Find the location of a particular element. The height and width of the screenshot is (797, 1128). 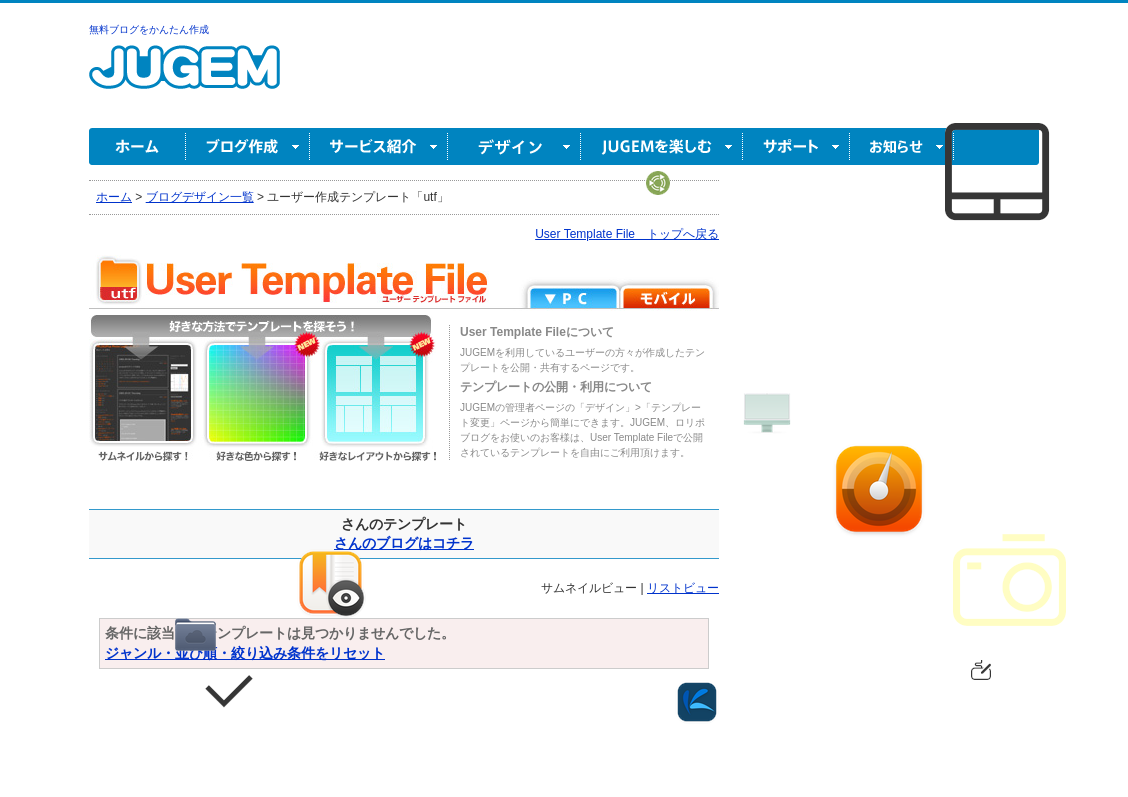

access cloud-synced files and folders is located at coordinates (195, 634).